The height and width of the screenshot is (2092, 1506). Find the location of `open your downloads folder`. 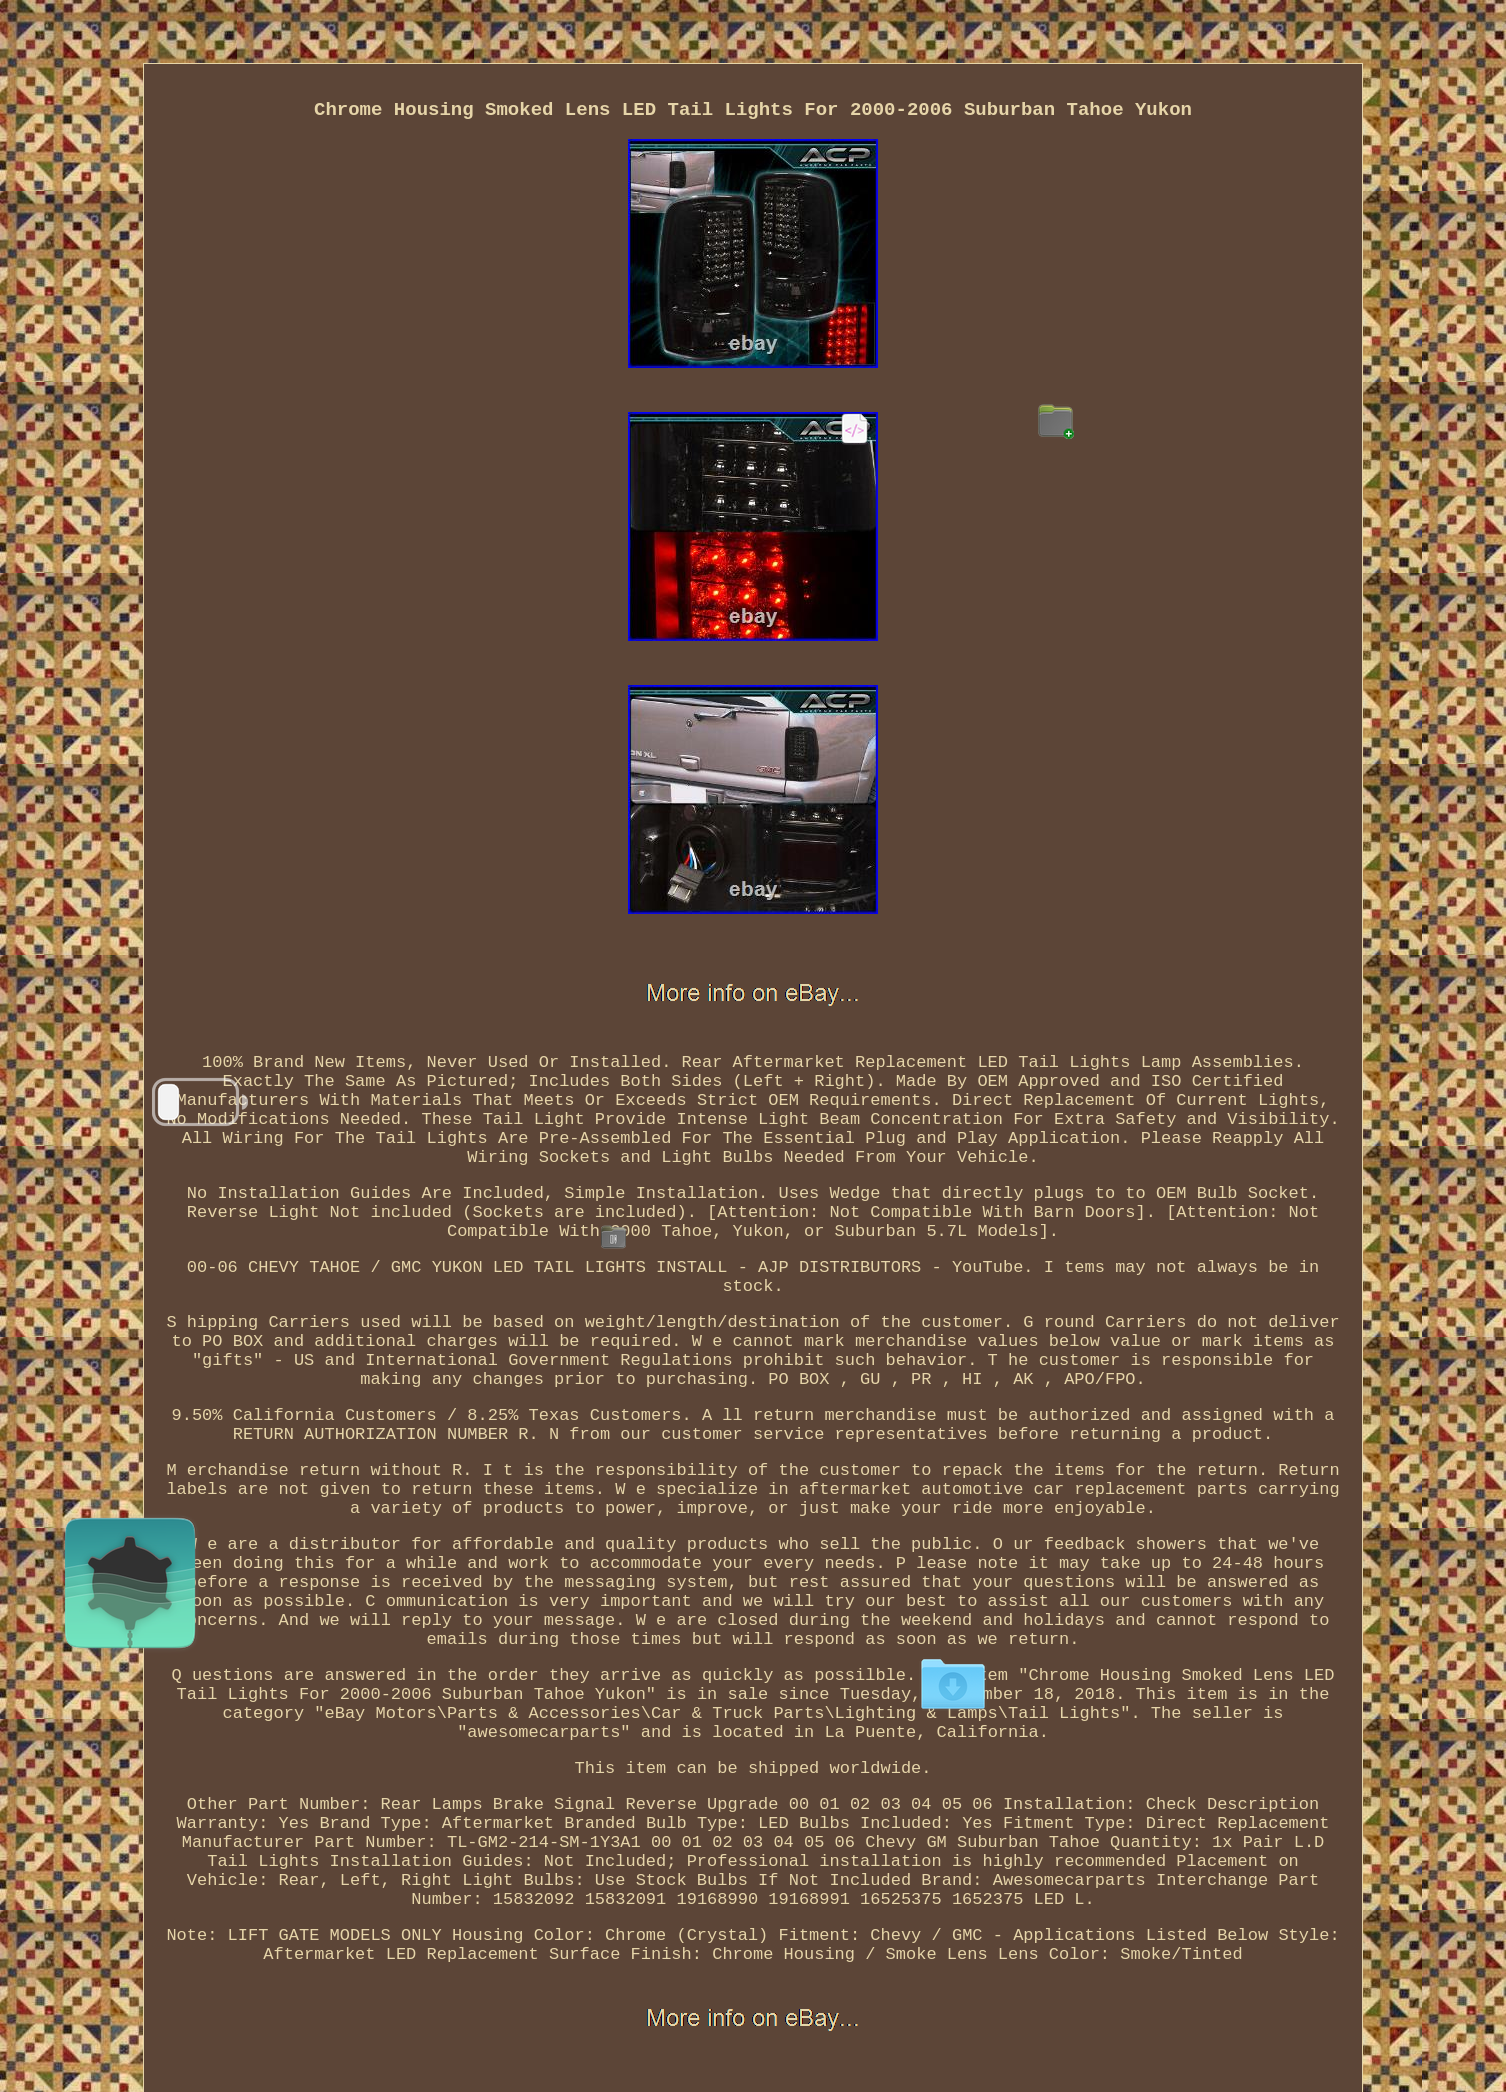

open your downloads folder is located at coordinates (953, 1684).